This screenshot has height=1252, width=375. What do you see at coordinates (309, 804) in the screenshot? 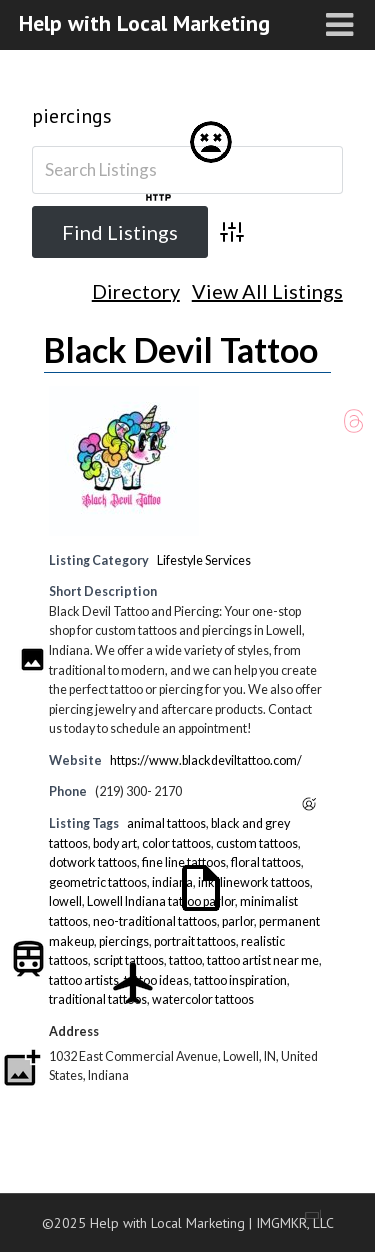
I see `verified user profile` at bounding box center [309, 804].